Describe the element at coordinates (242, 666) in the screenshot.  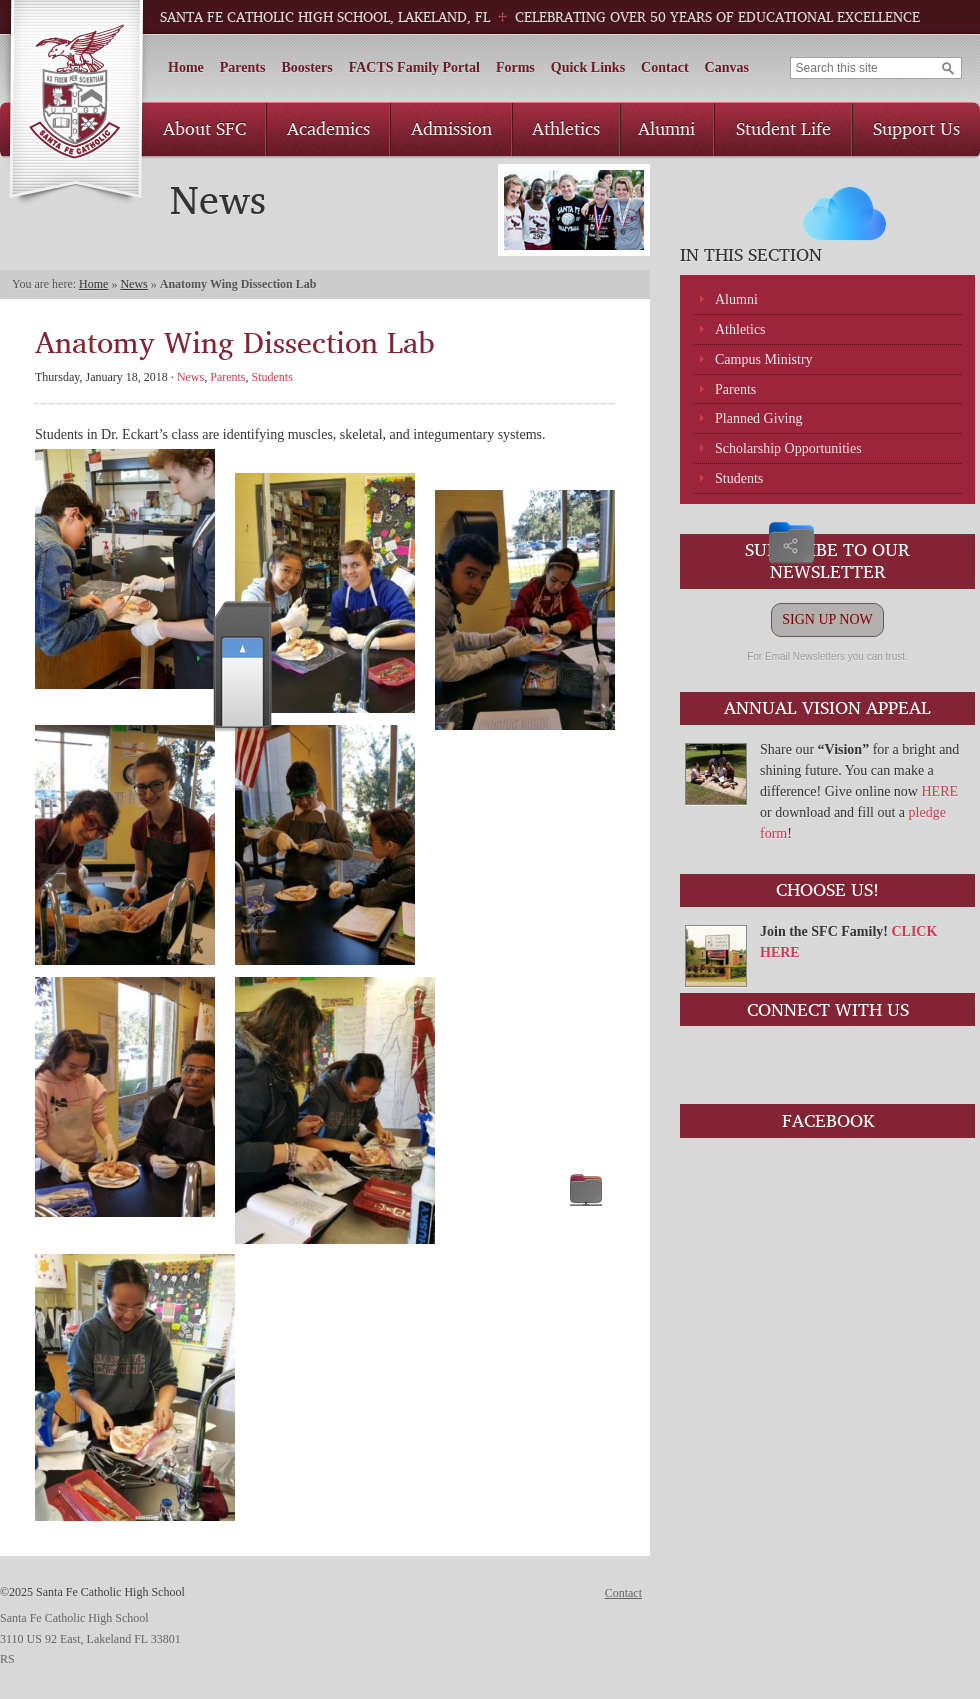
I see `access memory stick or removable storage` at that location.